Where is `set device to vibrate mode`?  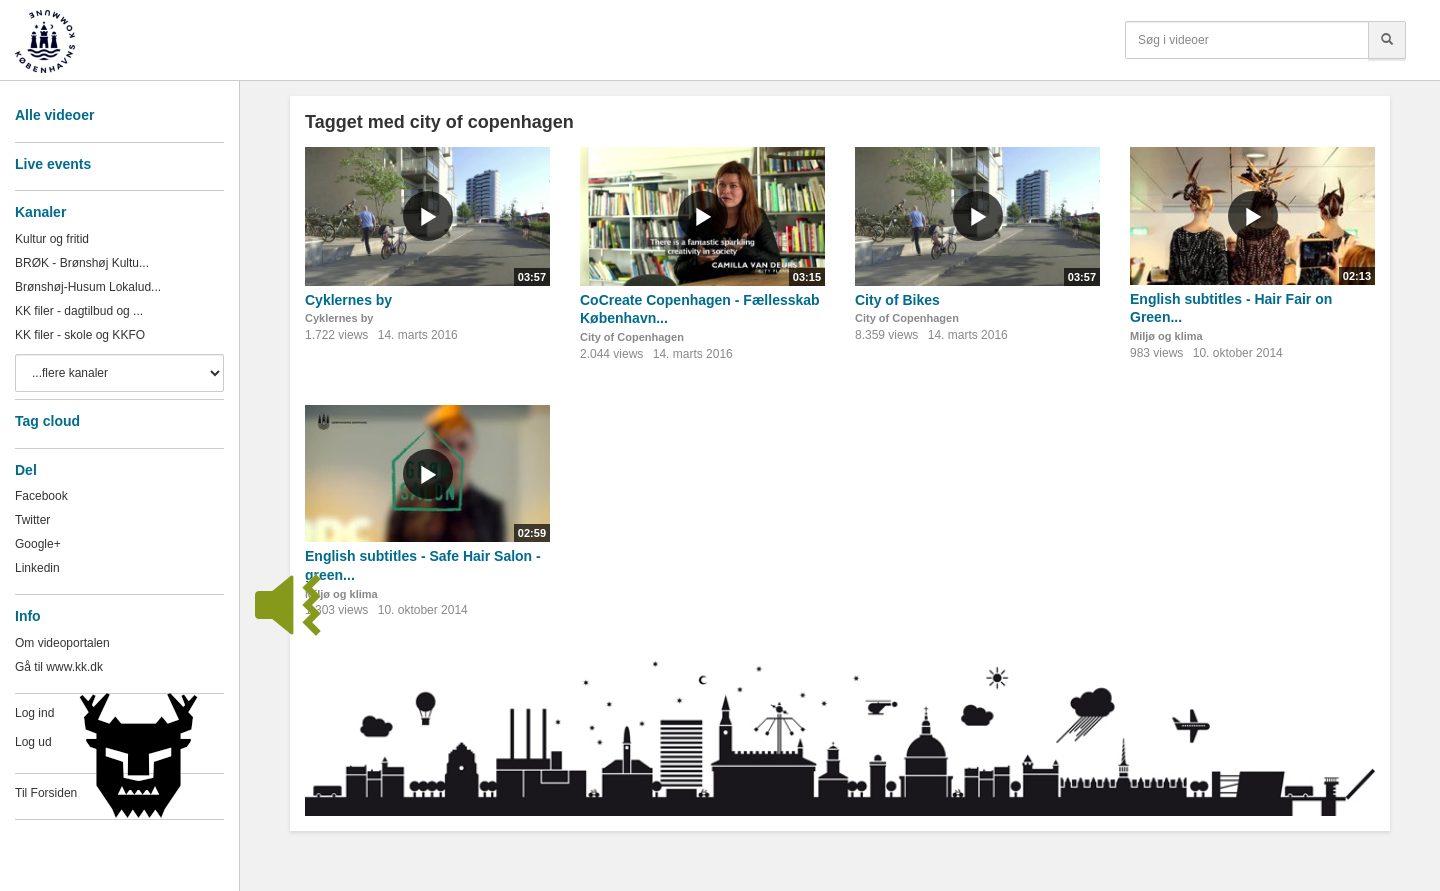
set device to vibrate mode is located at coordinates (290, 605).